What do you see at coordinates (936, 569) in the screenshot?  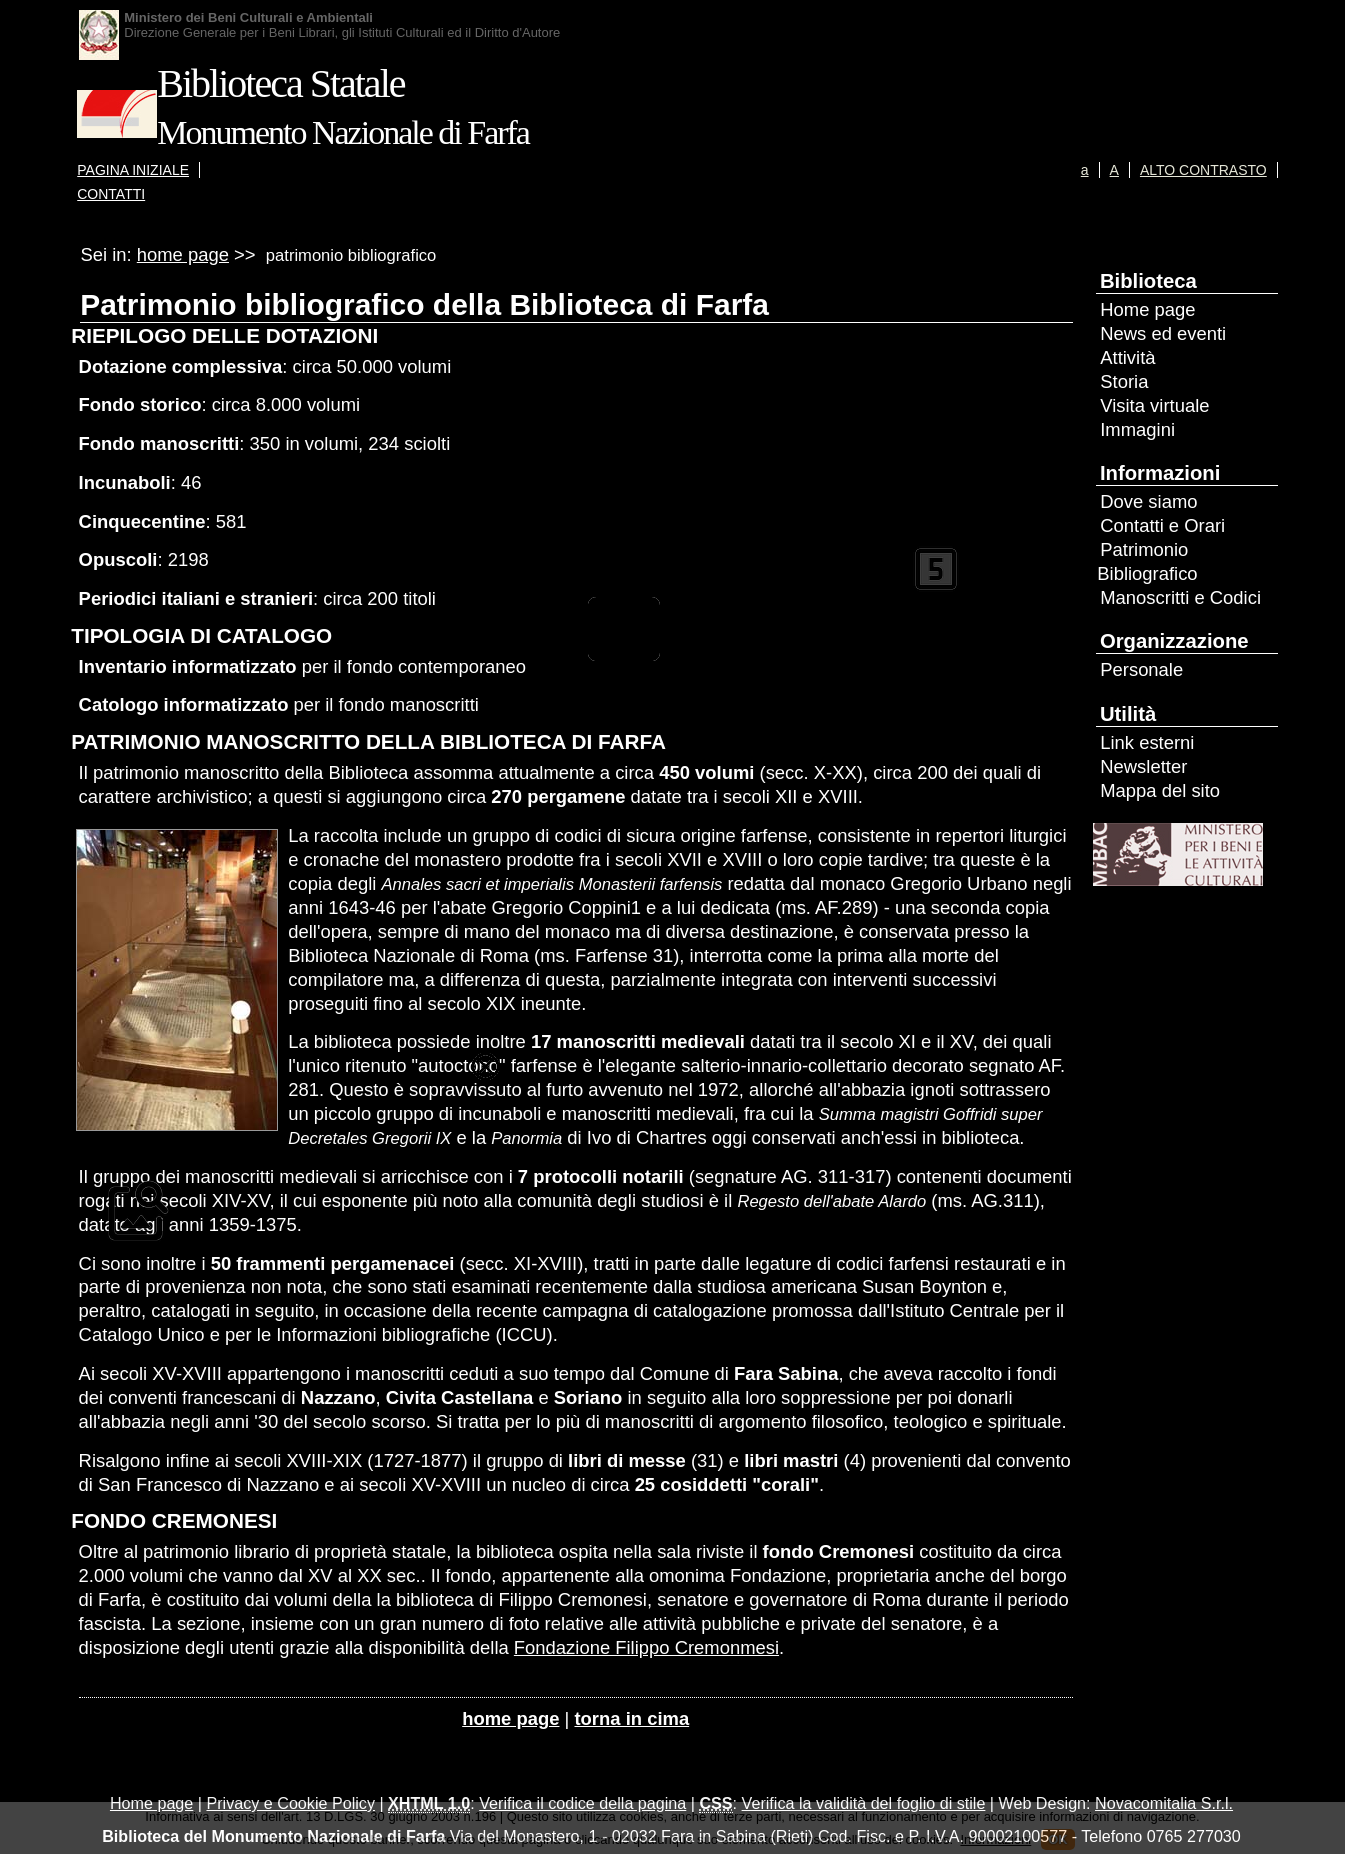 I see `indicates step 5 in a multi-step process` at bounding box center [936, 569].